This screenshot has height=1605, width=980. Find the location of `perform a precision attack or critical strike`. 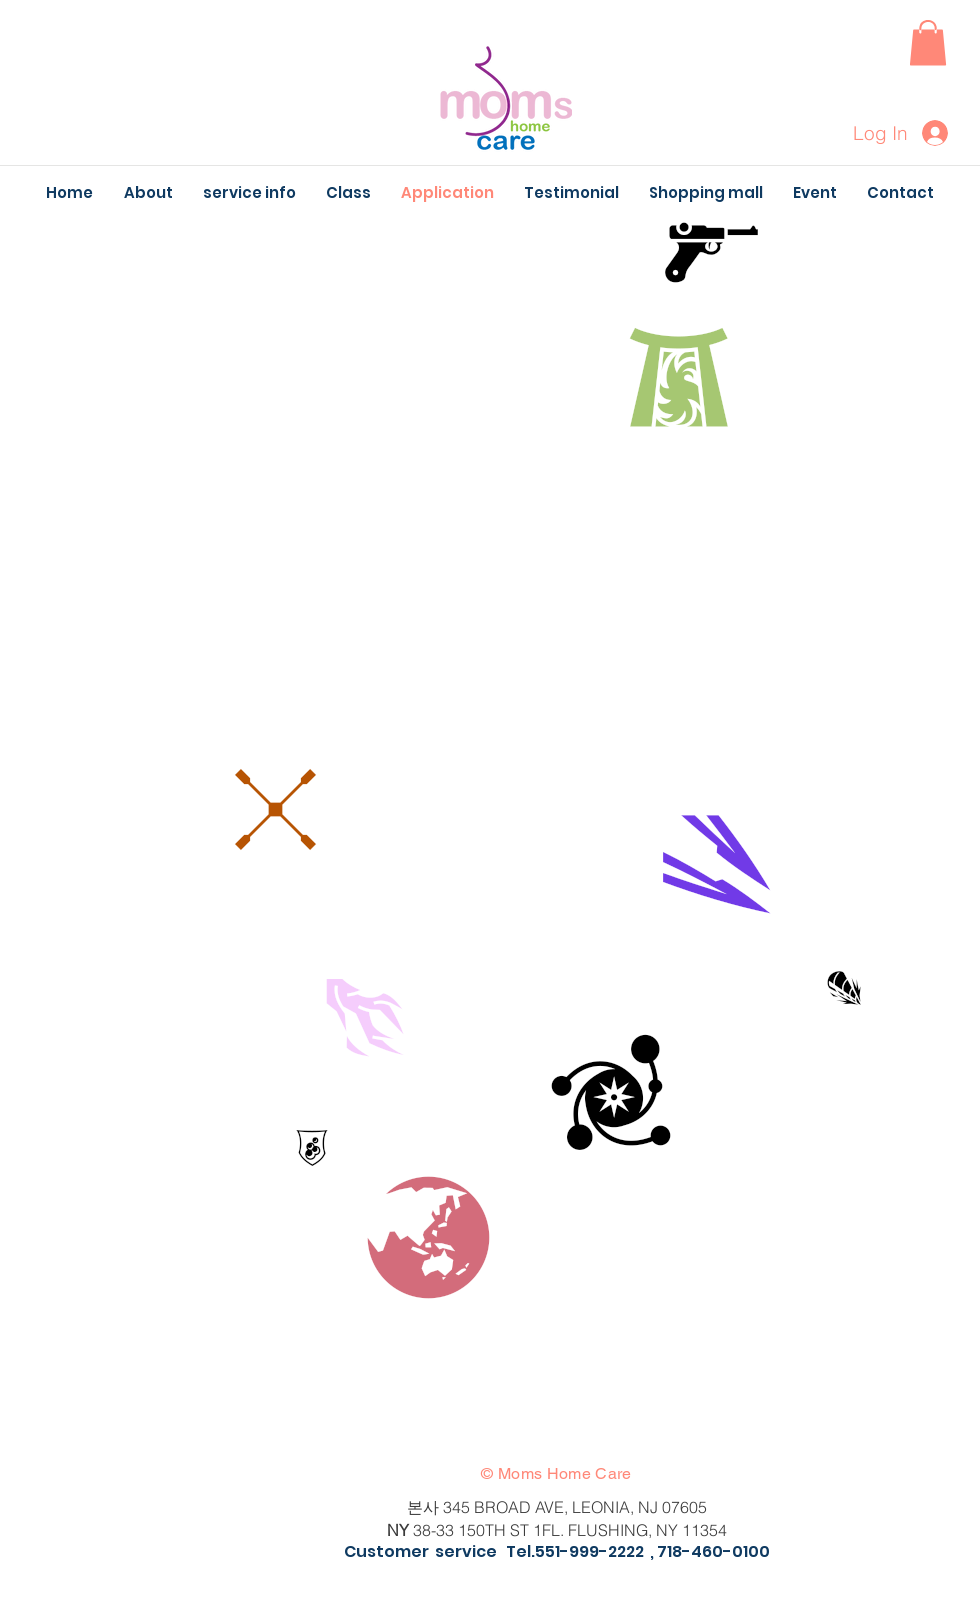

perform a precision attack or critical strike is located at coordinates (717, 869).